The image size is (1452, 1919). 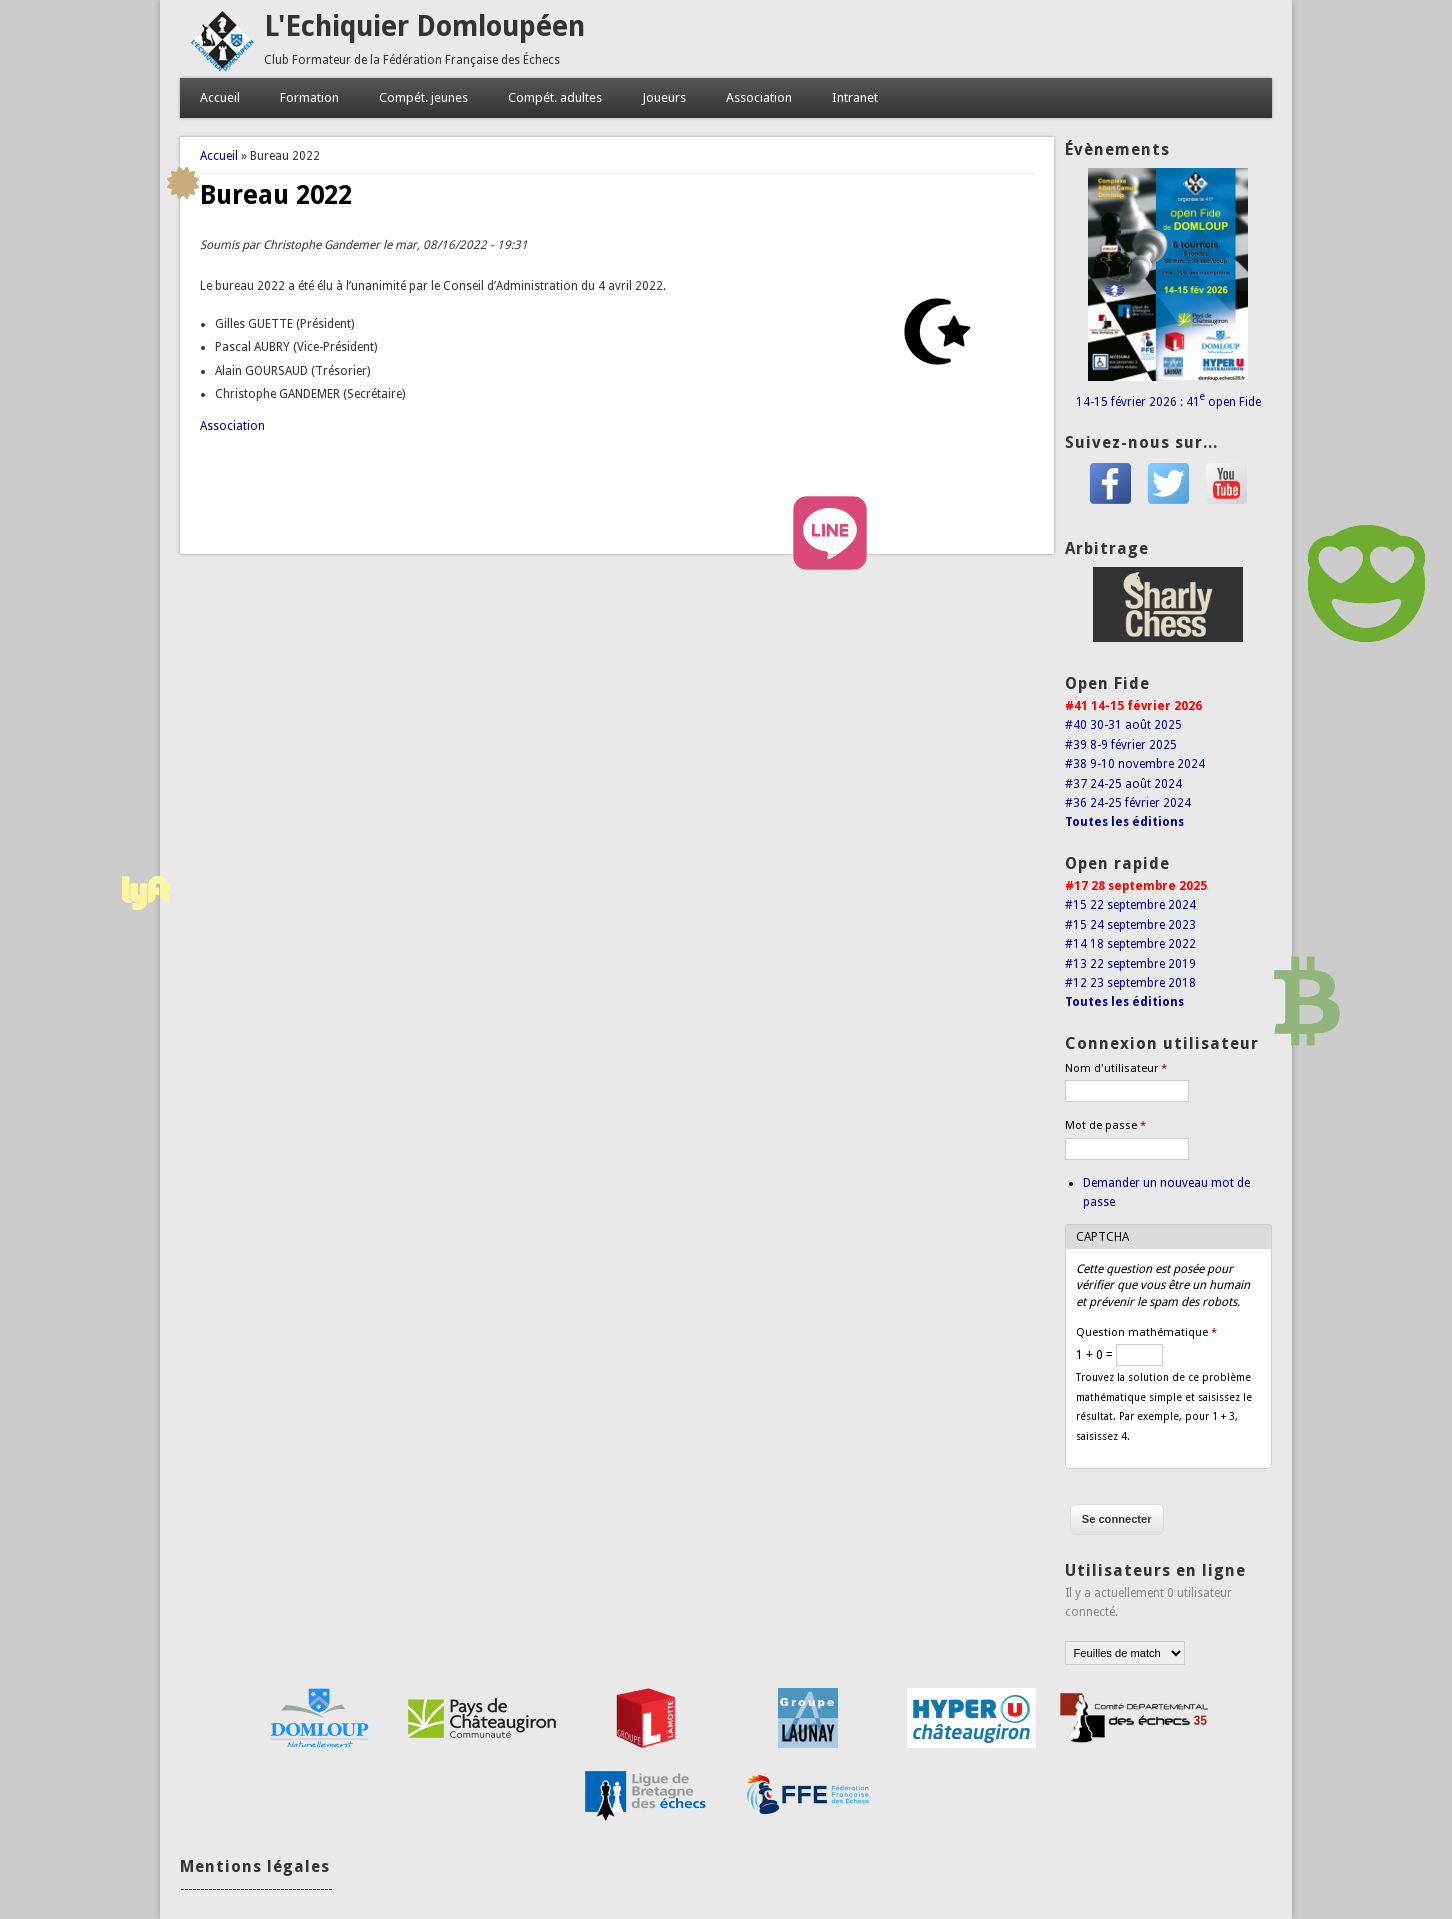 I want to click on indicates a certified or verified status, so click(x=183, y=183).